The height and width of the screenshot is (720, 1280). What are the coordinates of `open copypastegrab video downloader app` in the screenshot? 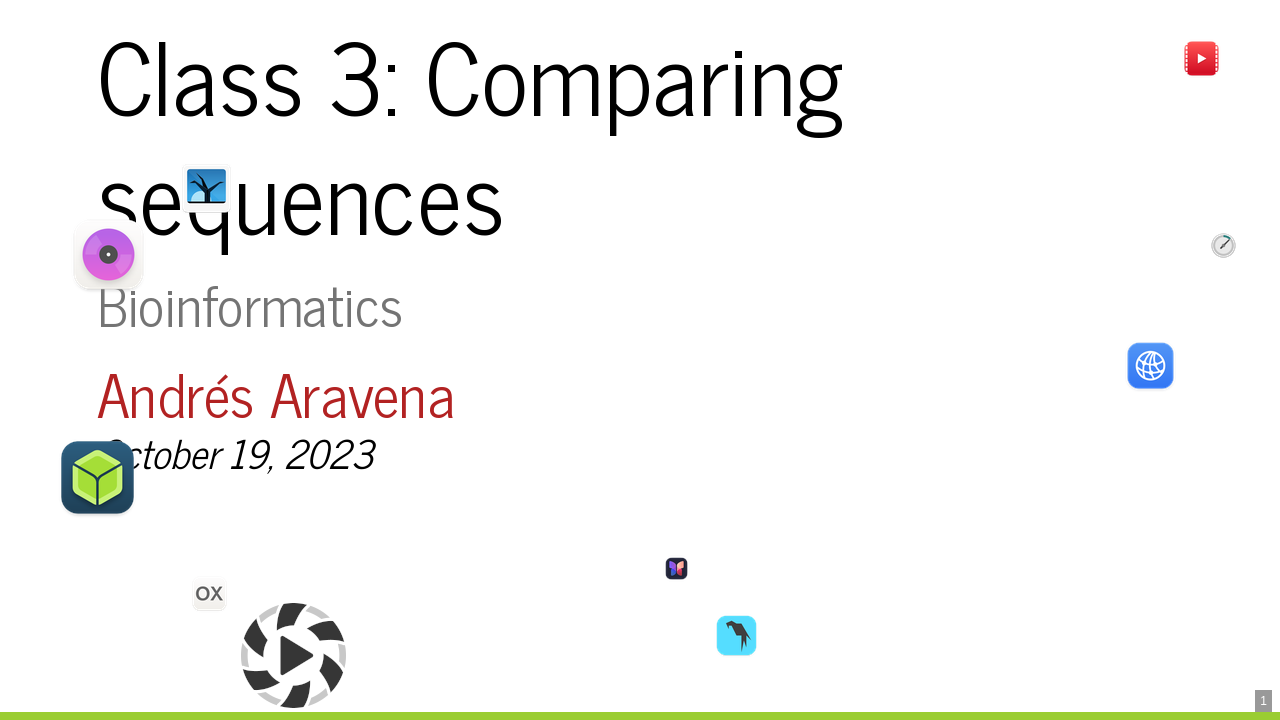 It's located at (1201, 58).